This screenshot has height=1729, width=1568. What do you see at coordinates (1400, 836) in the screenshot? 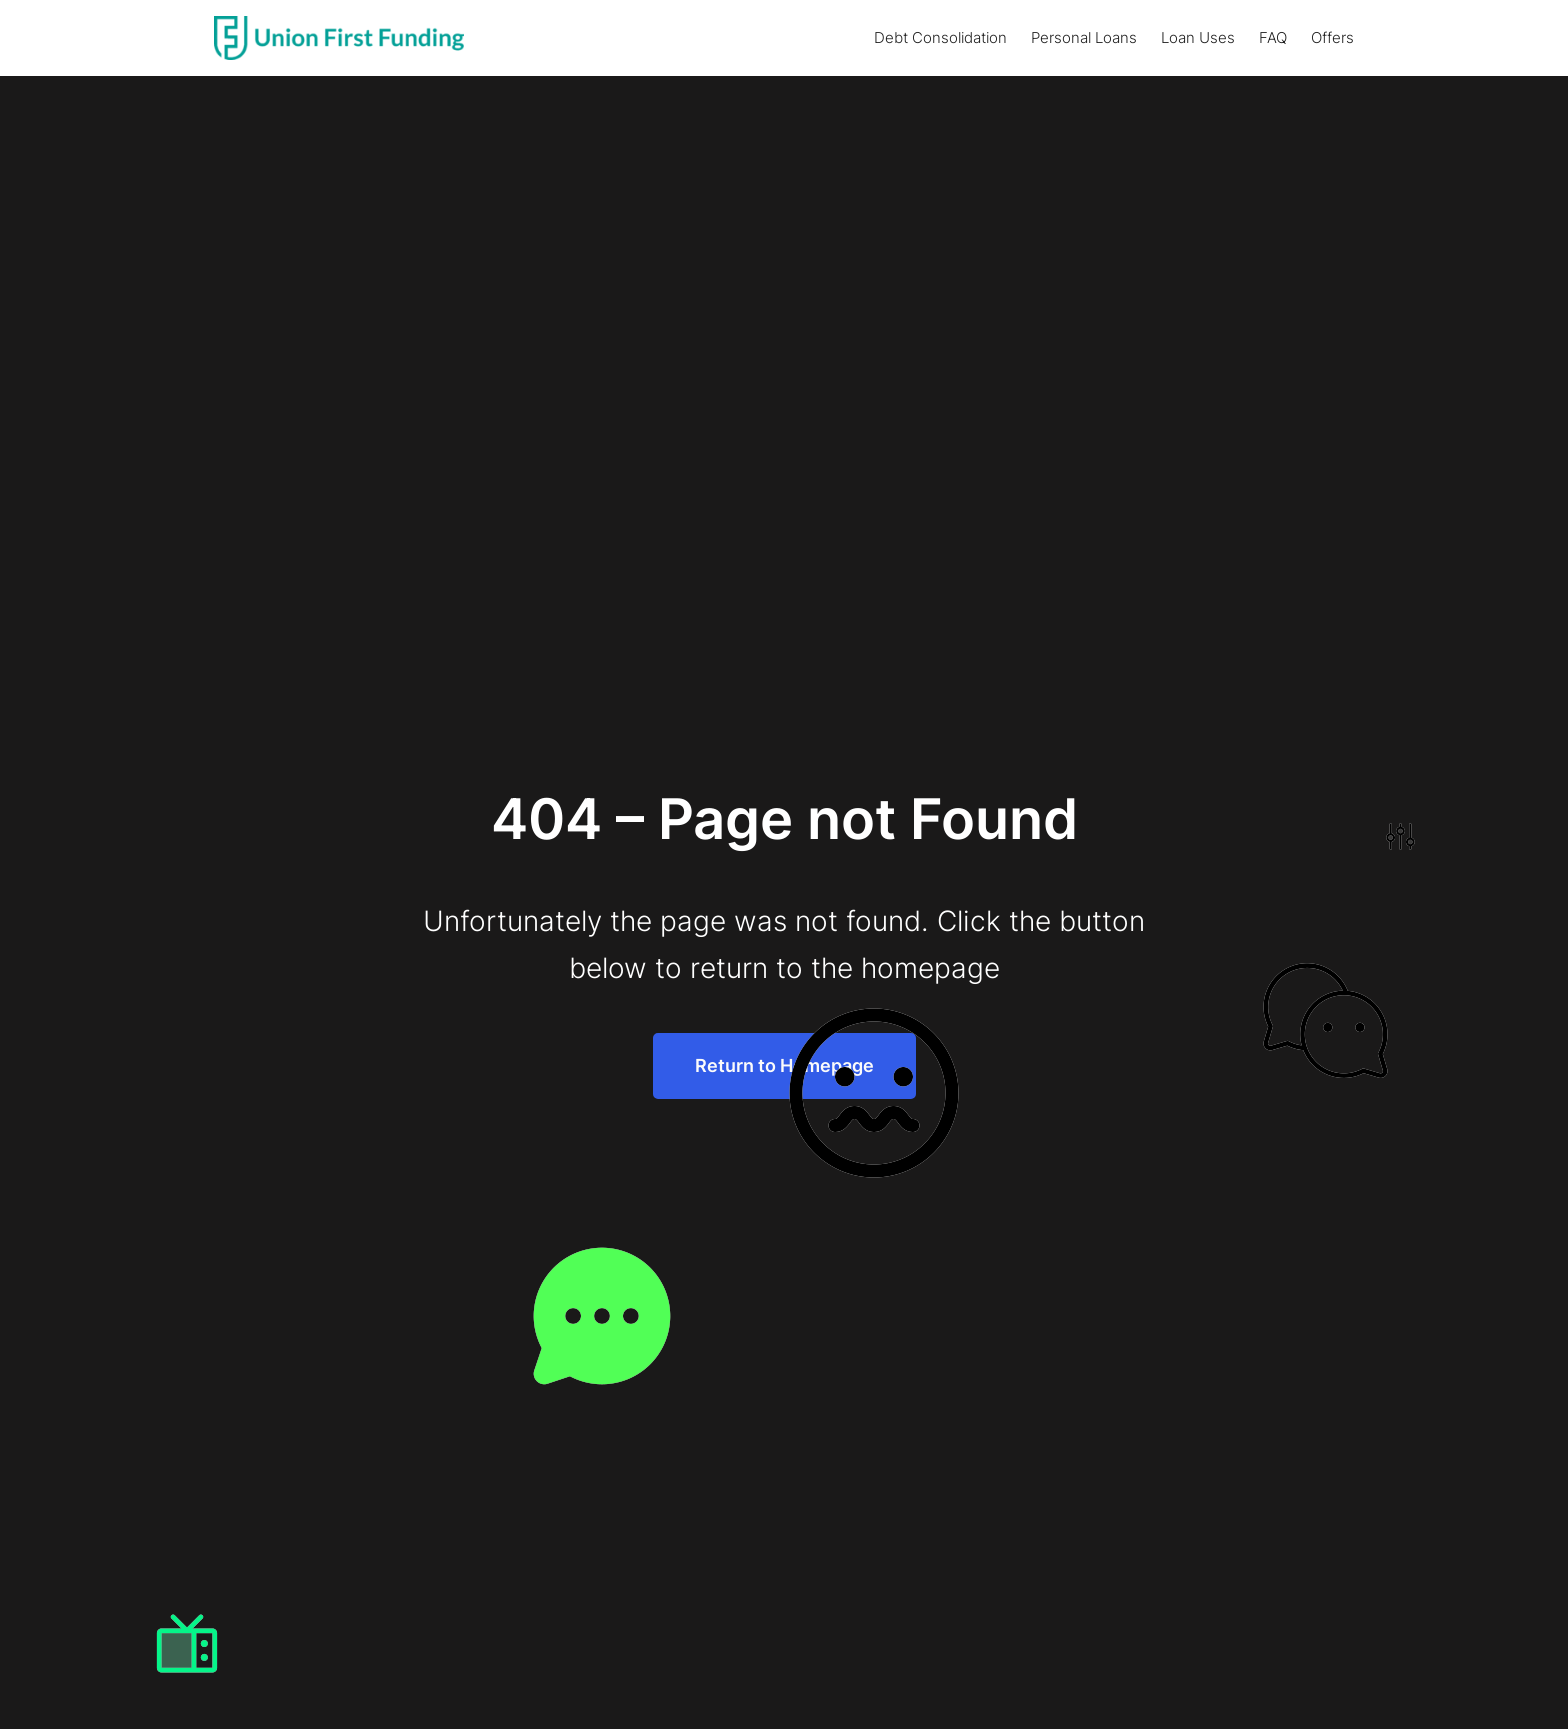
I see `adjust settings or preferences` at bounding box center [1400, 836].